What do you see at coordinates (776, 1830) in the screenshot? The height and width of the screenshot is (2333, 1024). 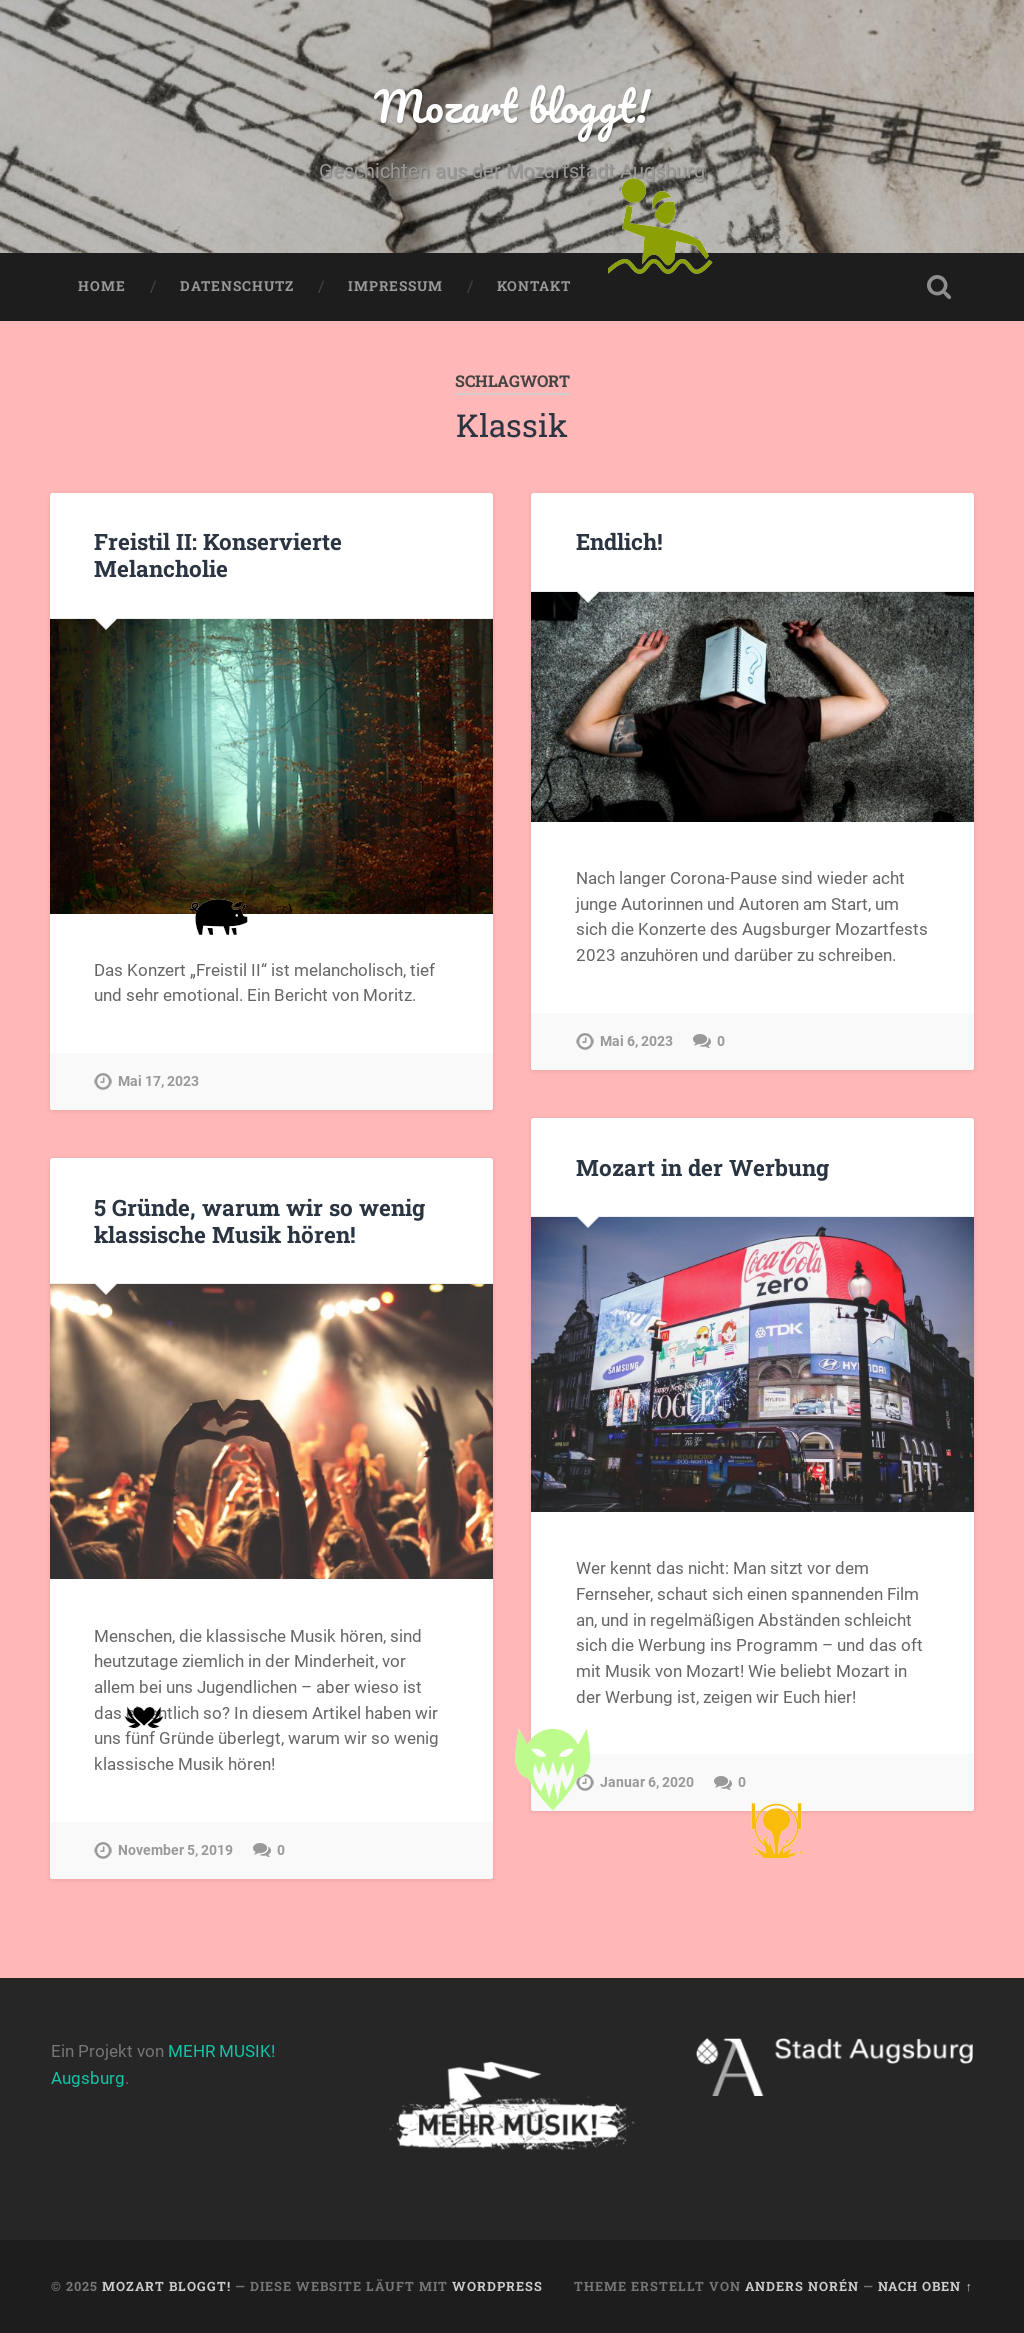 I see `smelting or metalworking process in progress` at bounding box center [776, 1830].